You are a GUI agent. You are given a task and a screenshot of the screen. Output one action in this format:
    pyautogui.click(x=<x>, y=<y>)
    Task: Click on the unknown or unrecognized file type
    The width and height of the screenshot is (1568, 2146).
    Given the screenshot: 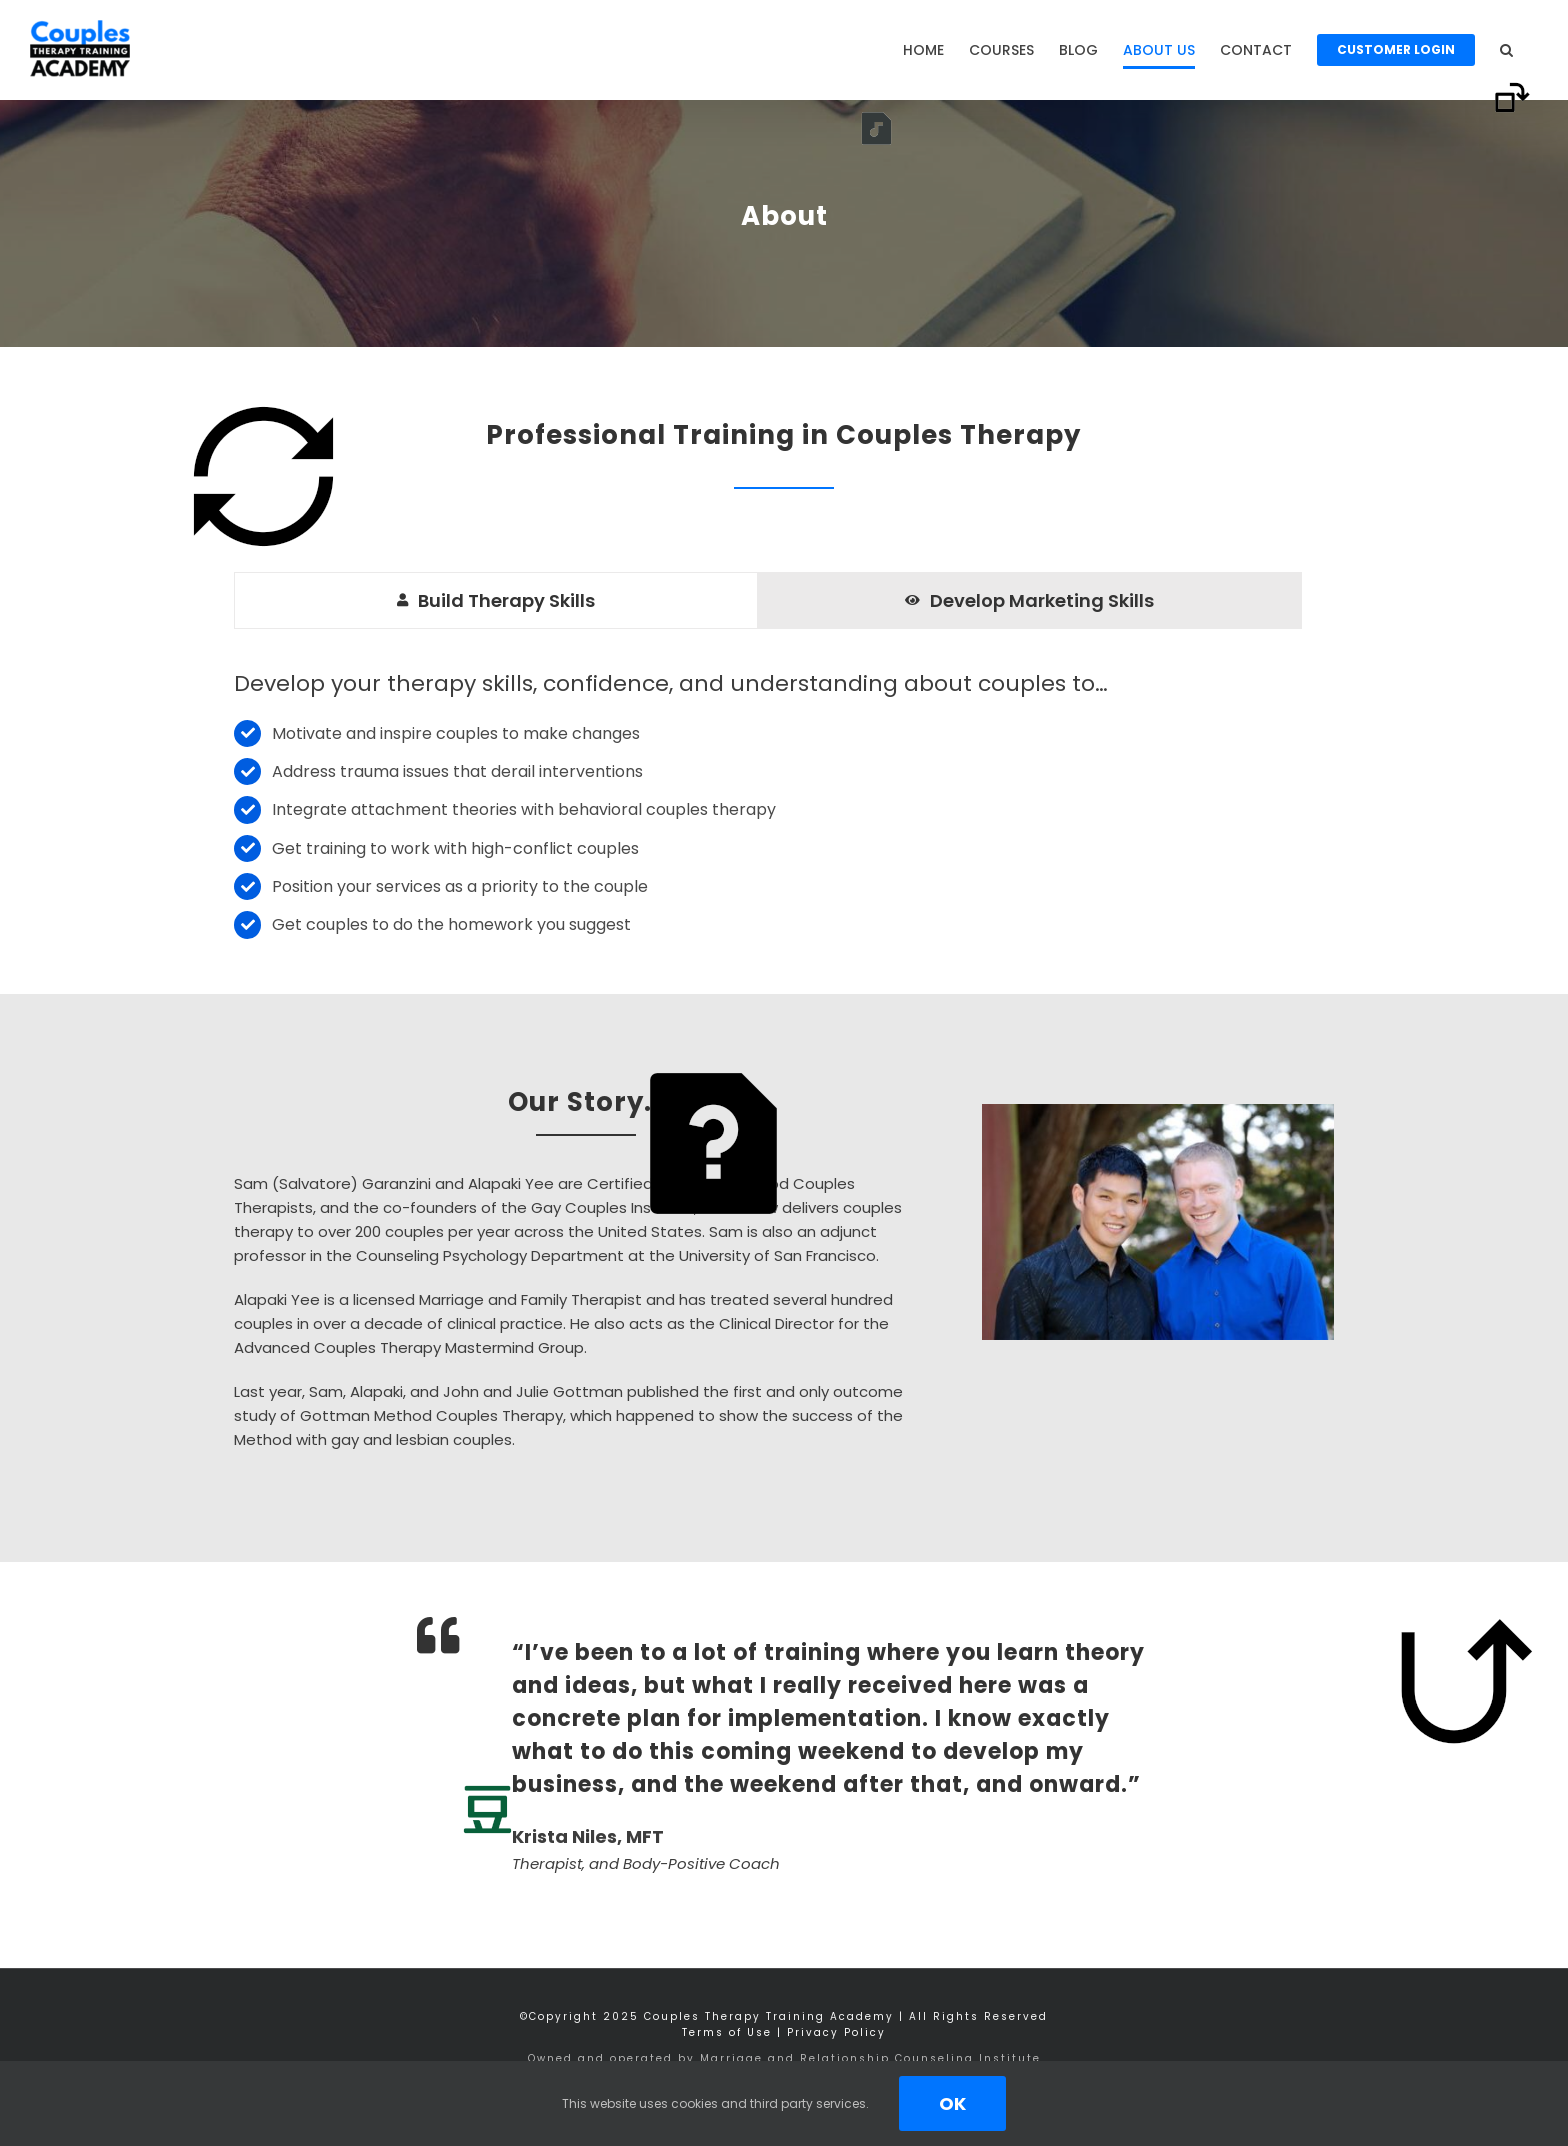 What is the action you would take?
    pyautogui.click(x=713, y=1143)
    